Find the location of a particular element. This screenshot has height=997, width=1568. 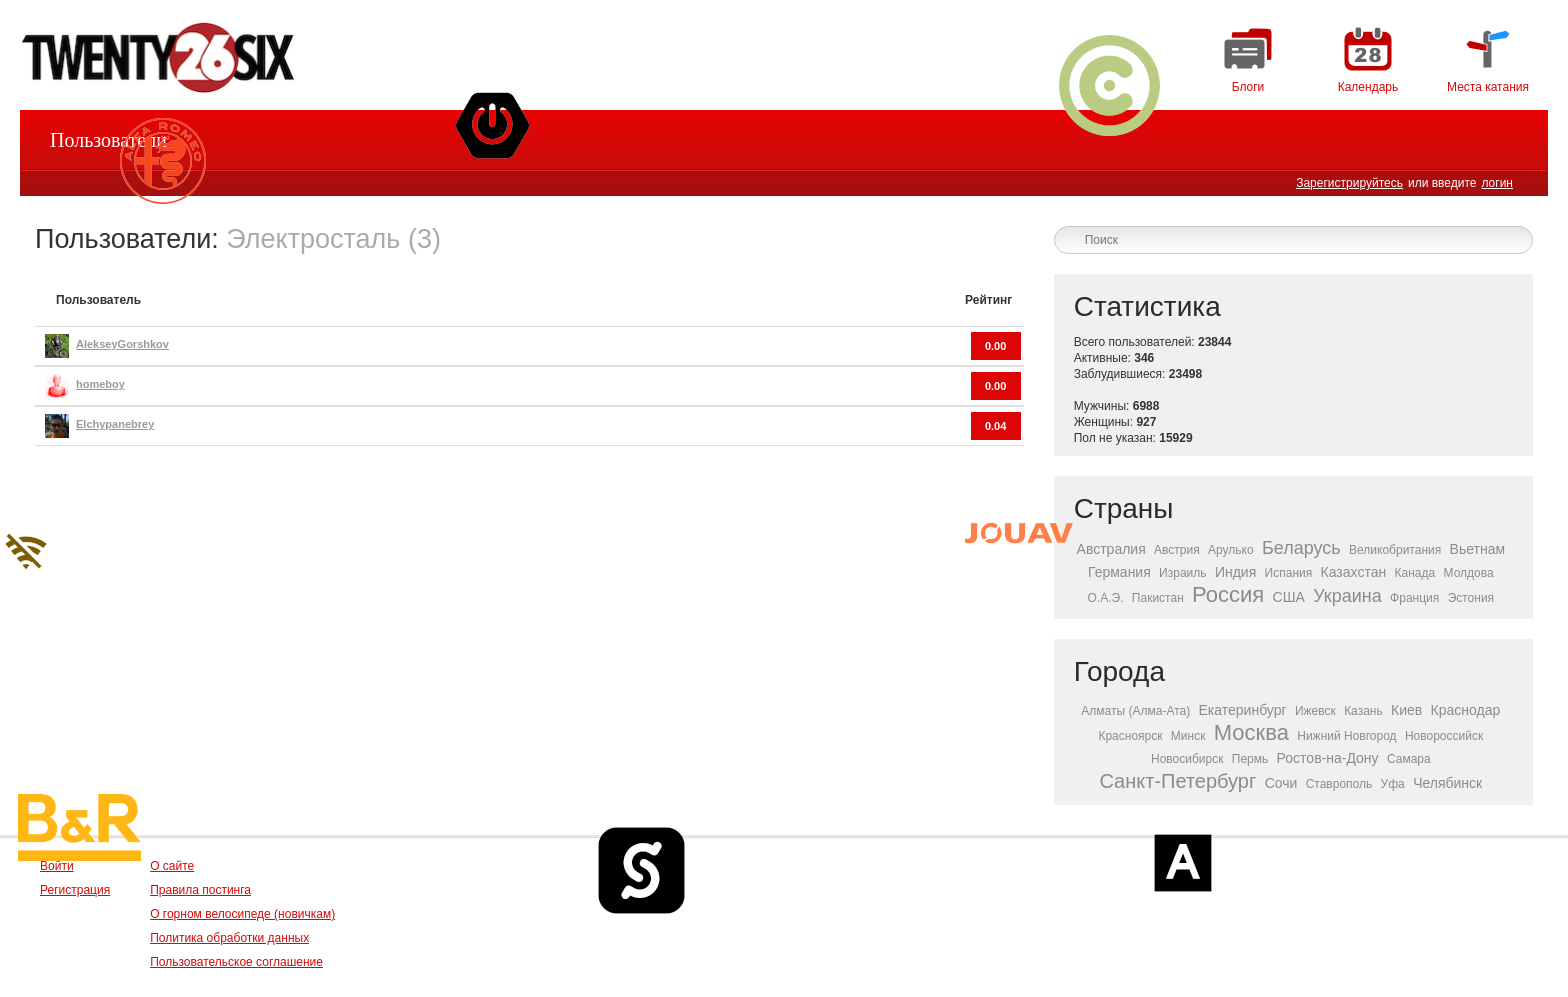

indicates no wifi connection available is located at coordinates (26, 553).